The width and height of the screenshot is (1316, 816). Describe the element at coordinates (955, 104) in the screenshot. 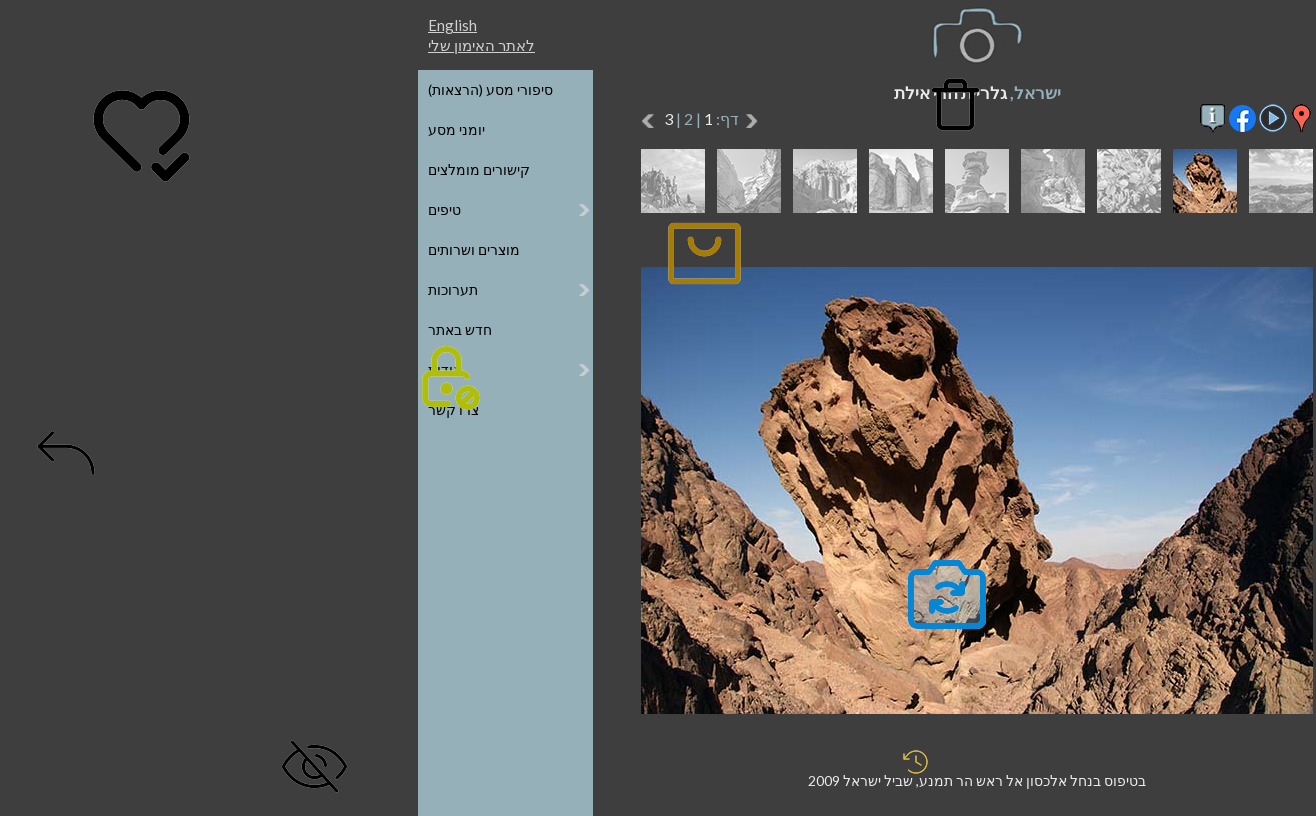

I see `delete selected item` at that location.